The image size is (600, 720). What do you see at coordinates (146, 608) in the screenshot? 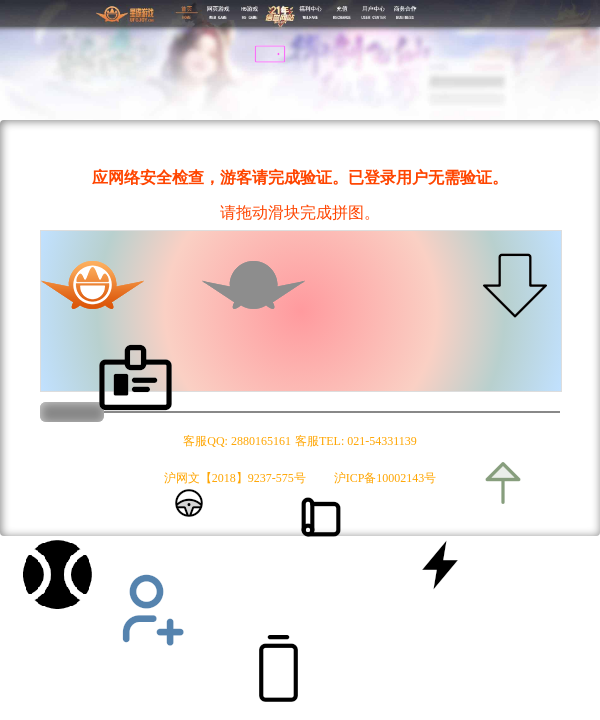
I see `add a new contact or friend` at bounding box center [146, 608].